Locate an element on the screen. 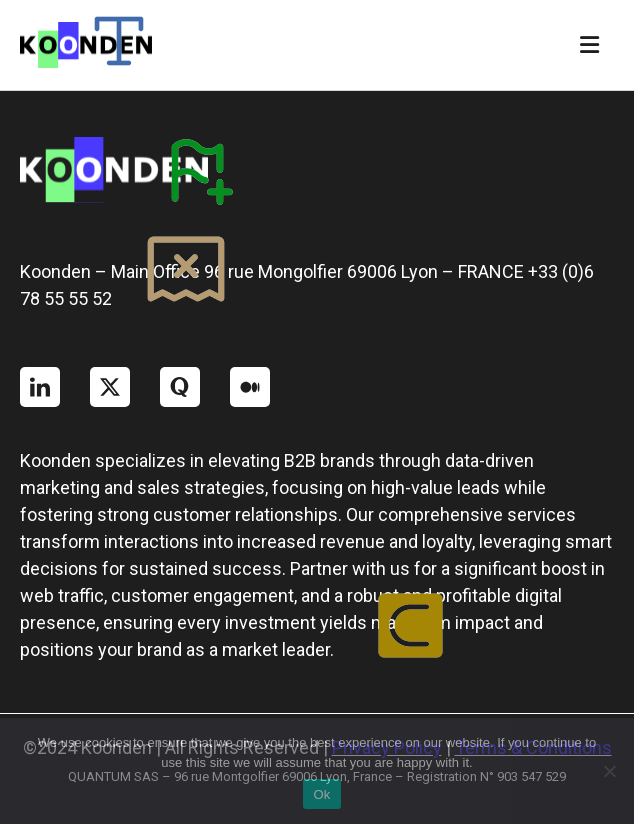  cancel or void a receipt is located at coordinates (186, 269).